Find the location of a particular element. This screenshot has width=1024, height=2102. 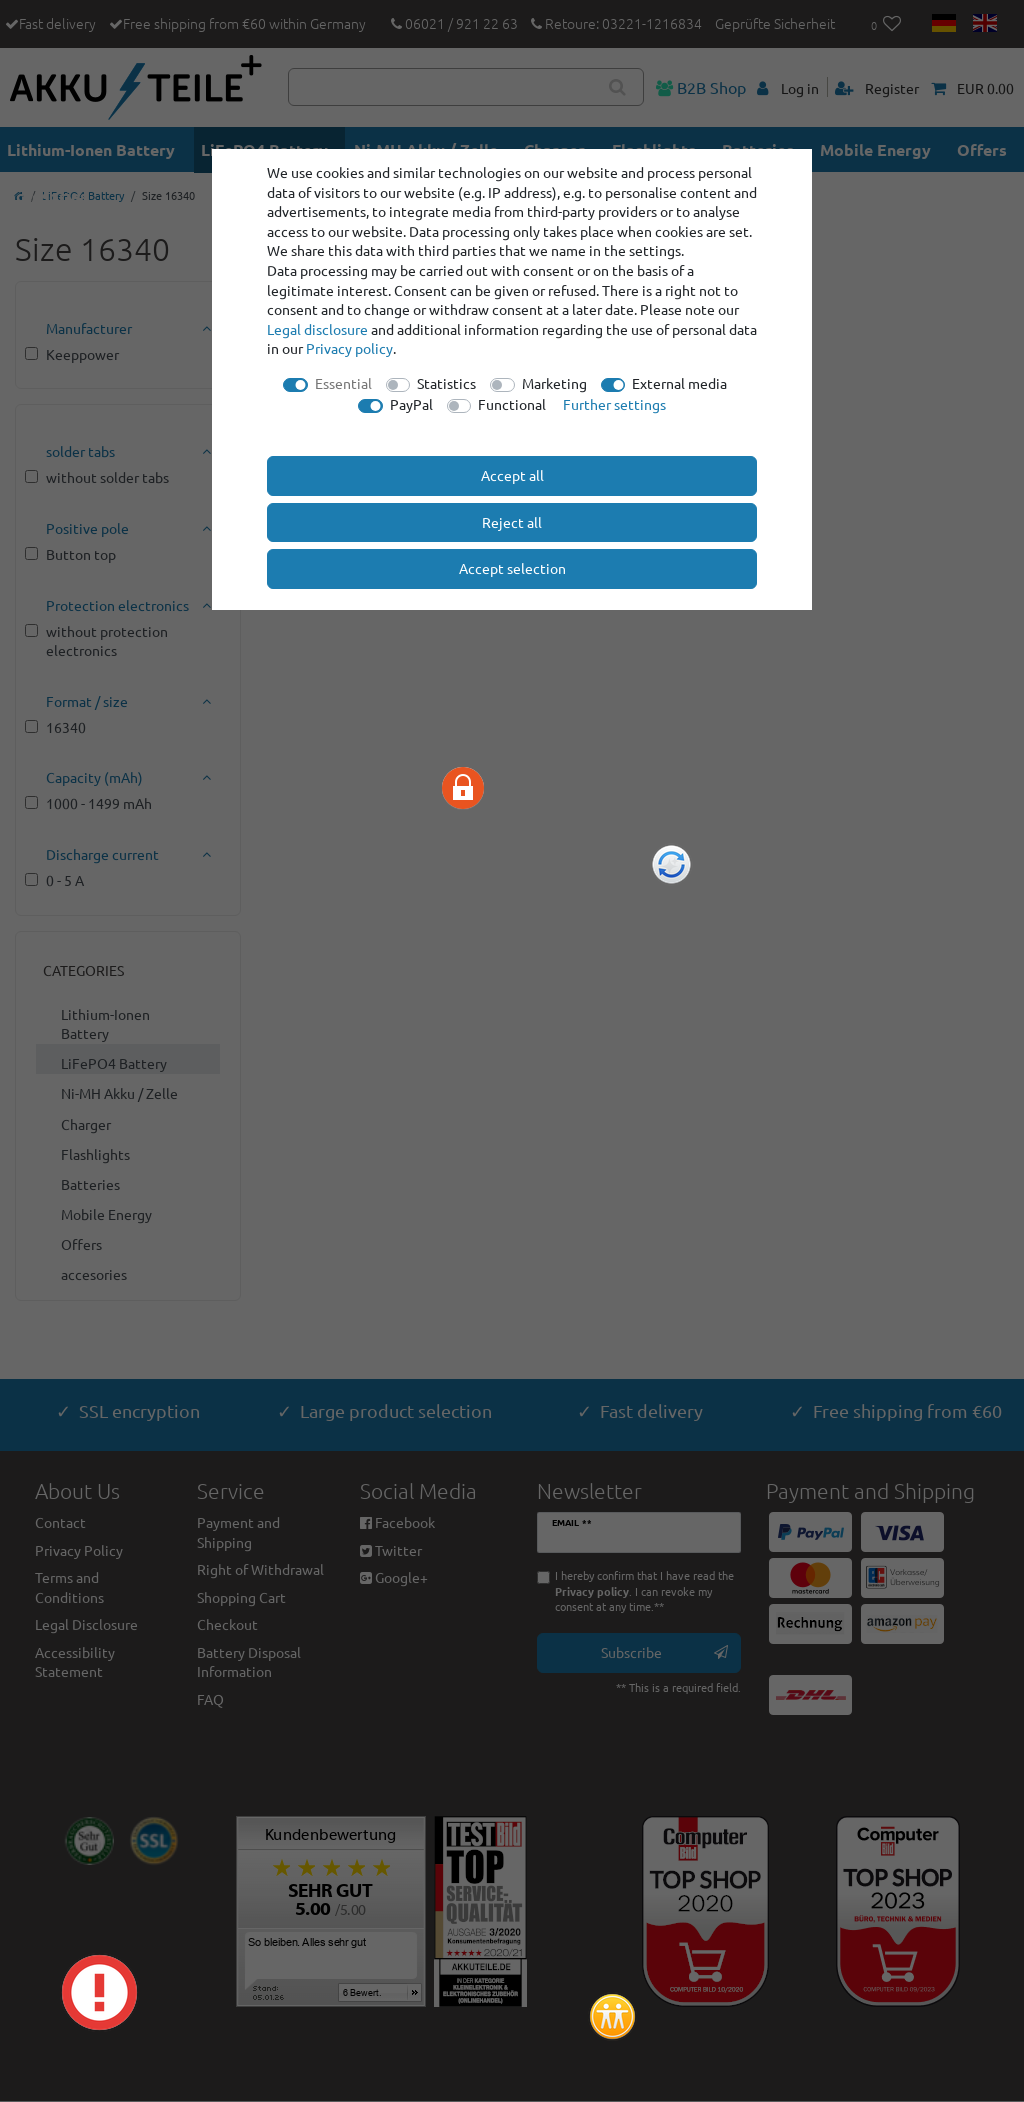

indicates a file or folder is read-only is located at coordinates (463, 788).